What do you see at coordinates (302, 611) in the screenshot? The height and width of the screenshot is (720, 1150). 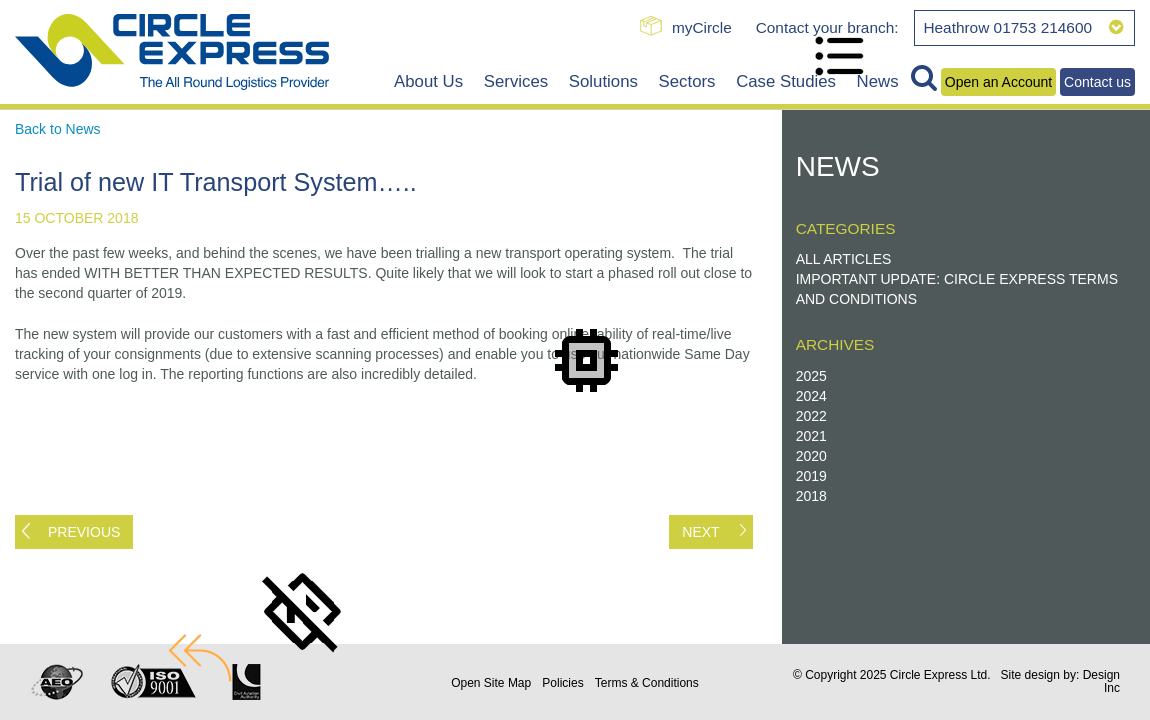 I see `disable navigation or directions` at bounding box center [302, 611].